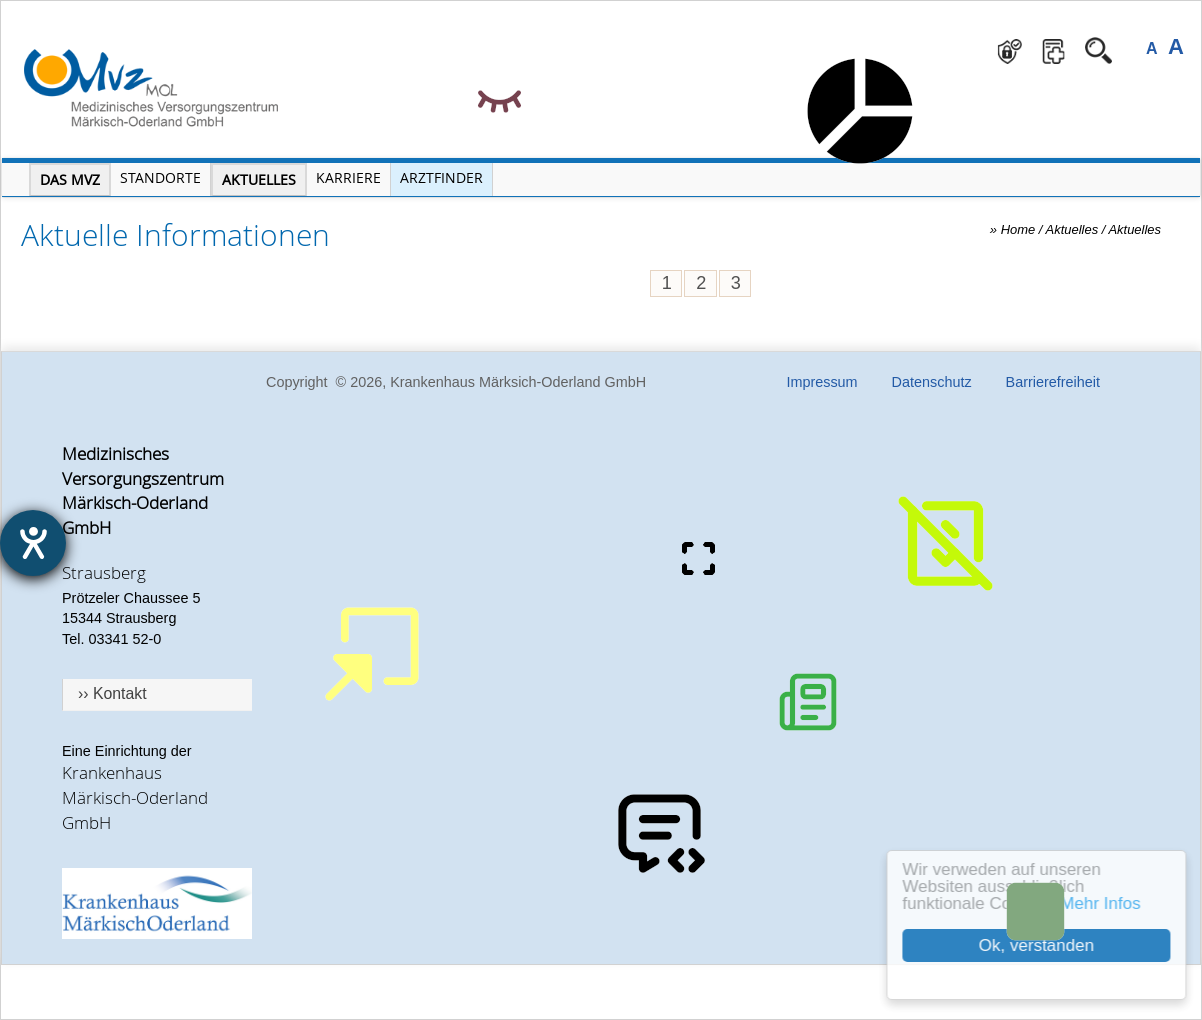 The height and width of the screenshot is (1020, 1202). What do you see at coordinates (372, 654) in the screenshot?
I see `import or bring content into a container` at bounding box center [372, 654].